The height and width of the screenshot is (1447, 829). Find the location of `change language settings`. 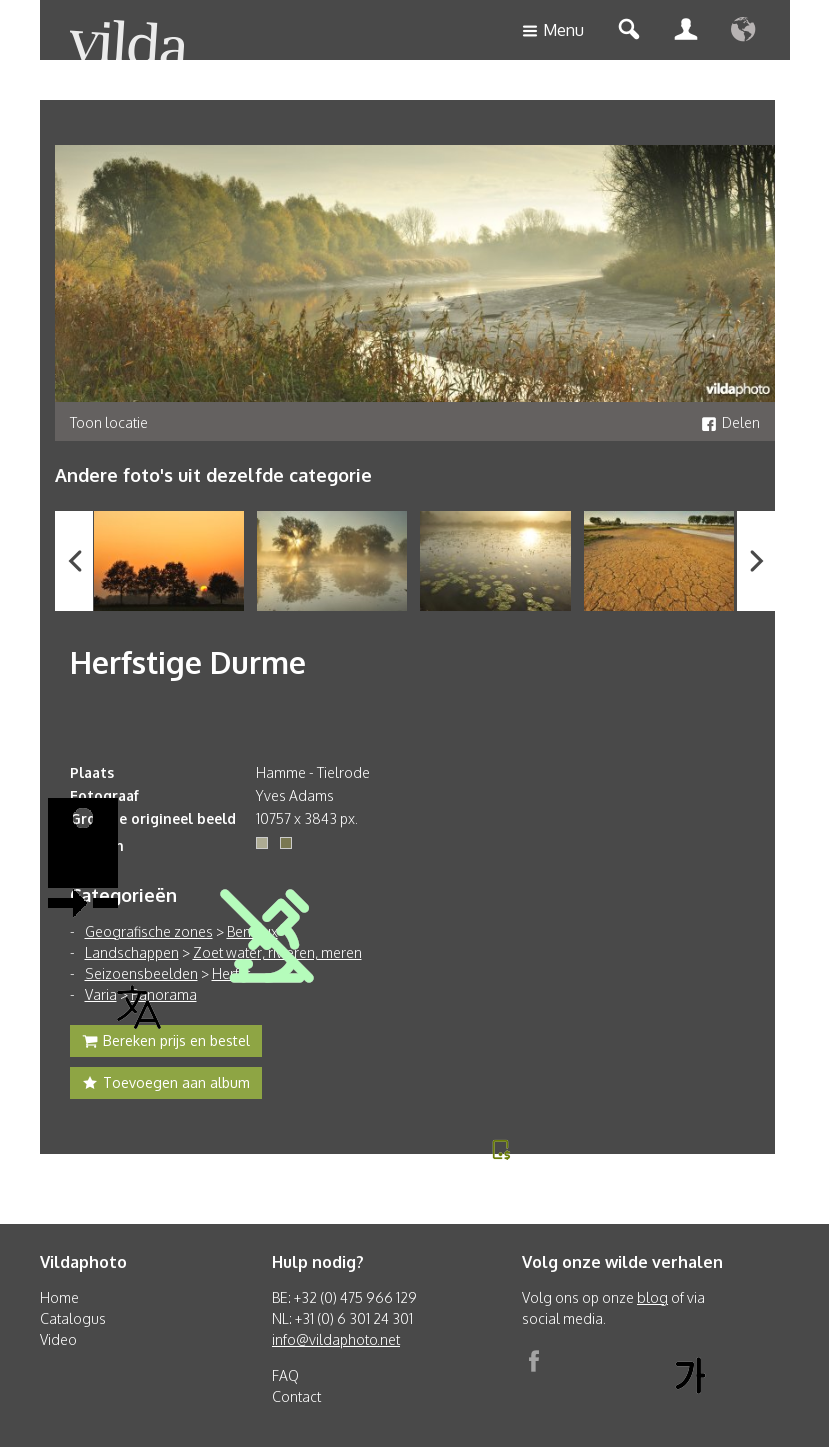

change language settings is located at coordinates (139, 1007).